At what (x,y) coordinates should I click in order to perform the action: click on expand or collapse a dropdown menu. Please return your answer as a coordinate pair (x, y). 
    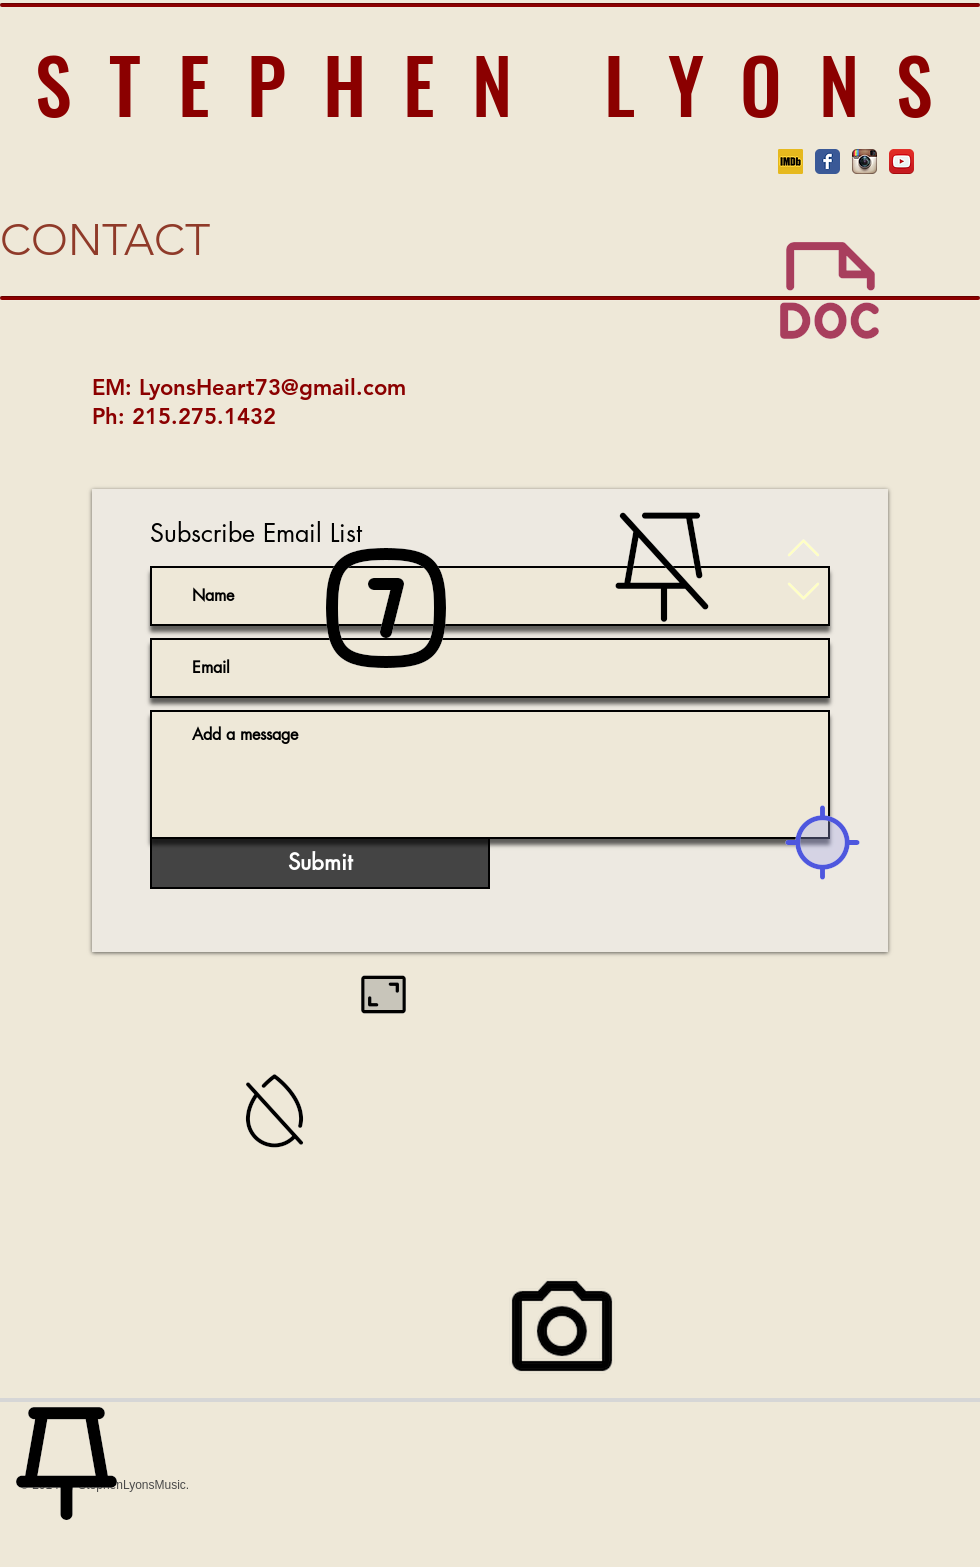
    Looking at the image, I should click on (803, 569).